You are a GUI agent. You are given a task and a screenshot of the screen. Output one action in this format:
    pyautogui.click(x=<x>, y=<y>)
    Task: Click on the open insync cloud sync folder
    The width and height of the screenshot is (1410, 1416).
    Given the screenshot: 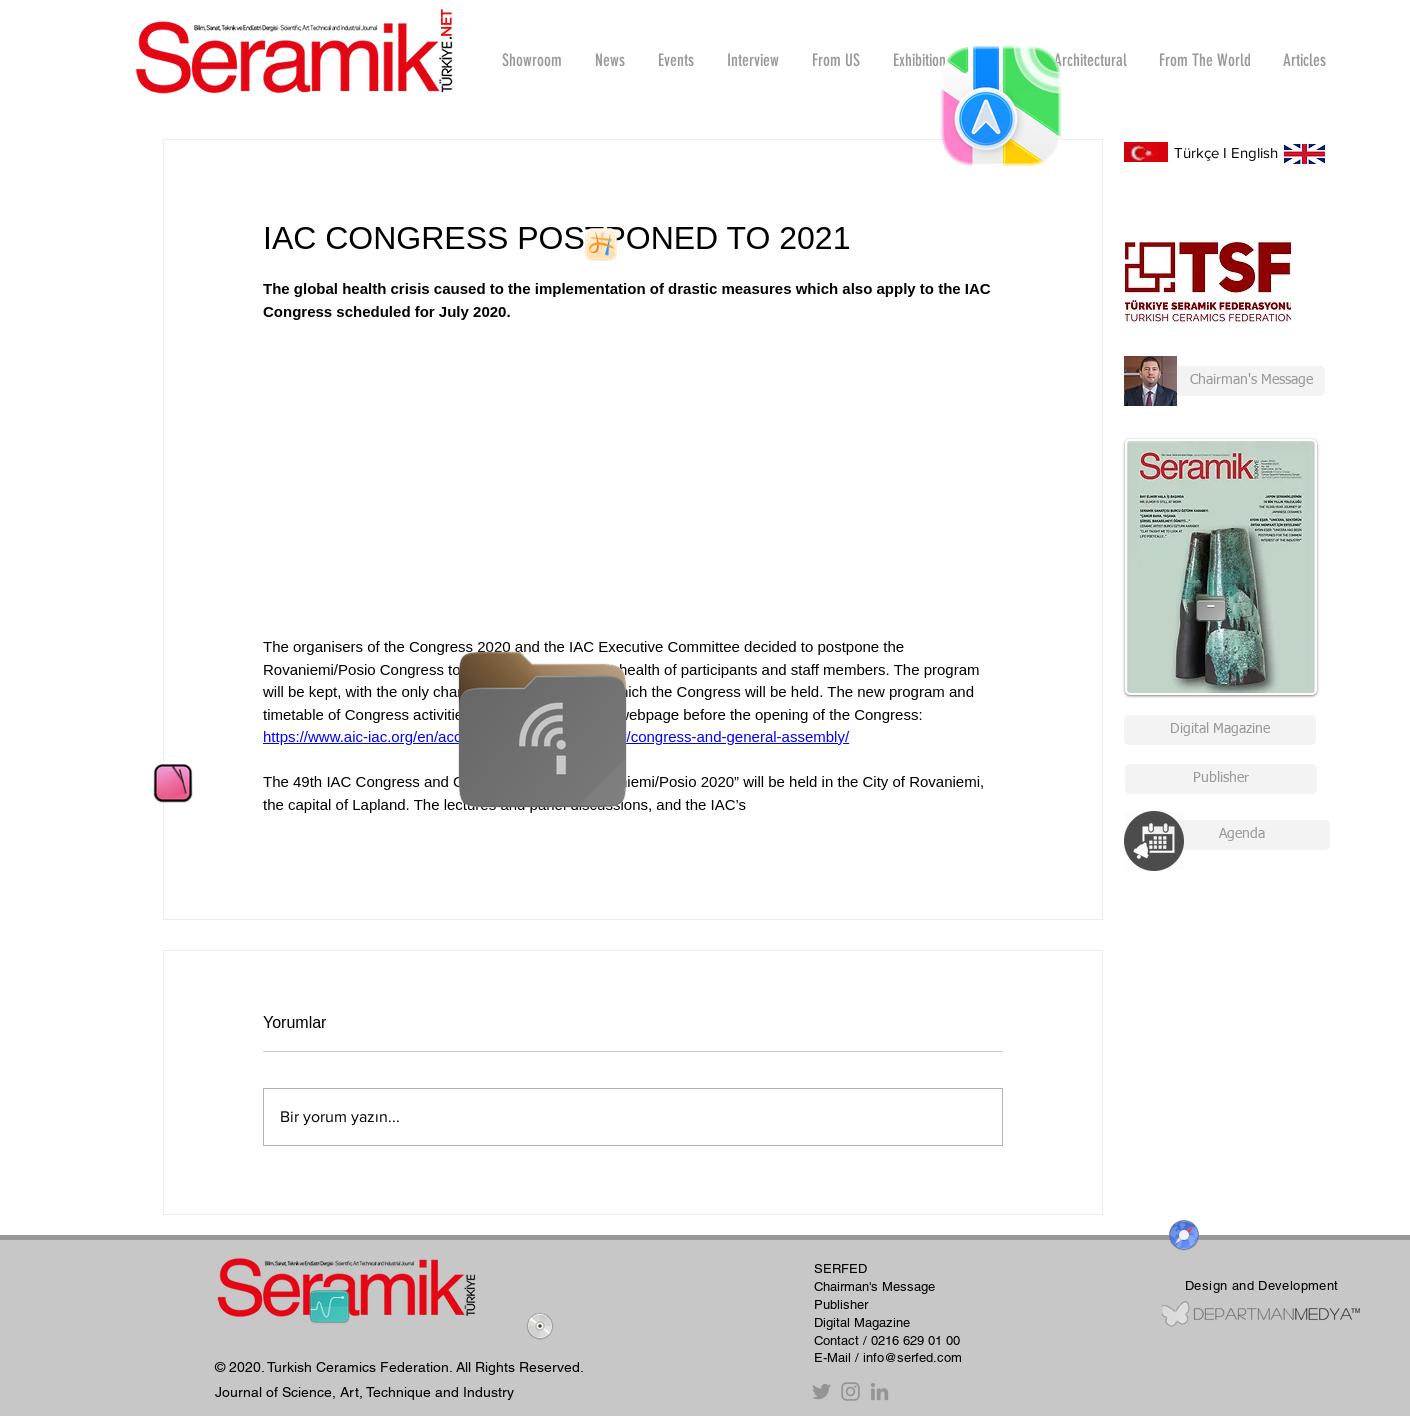 What is the action you would take?
    pyautogui.click(x=542, y=729)
    